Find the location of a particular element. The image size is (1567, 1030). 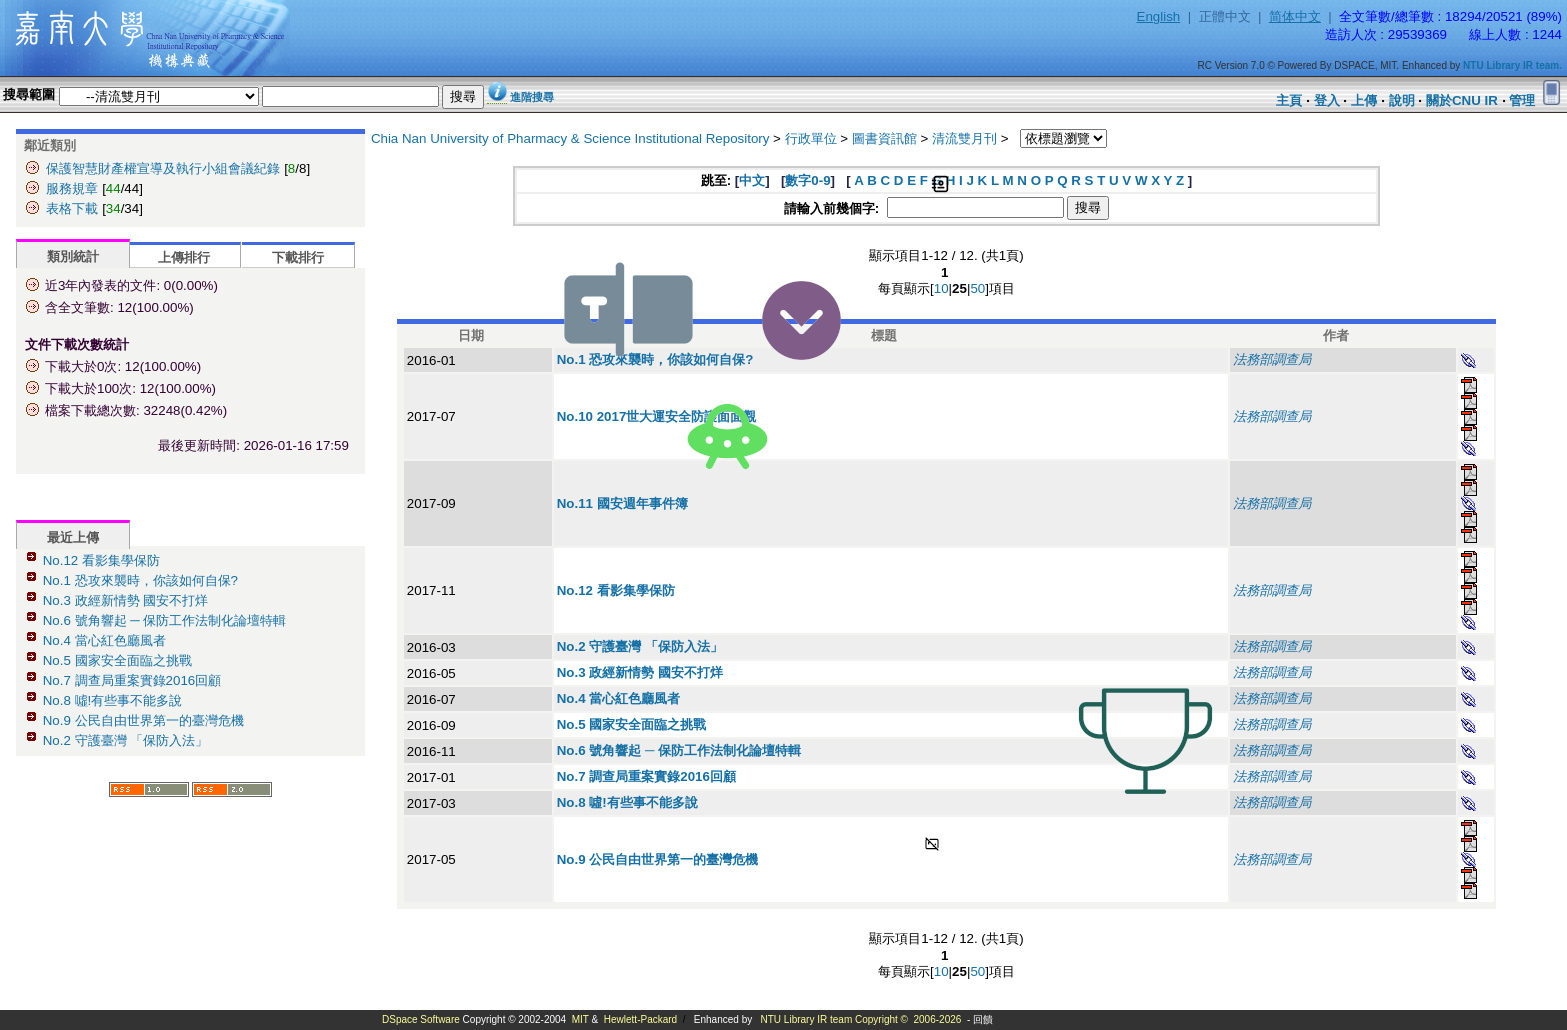

open your contacts list is located at coordinates (940, 184).